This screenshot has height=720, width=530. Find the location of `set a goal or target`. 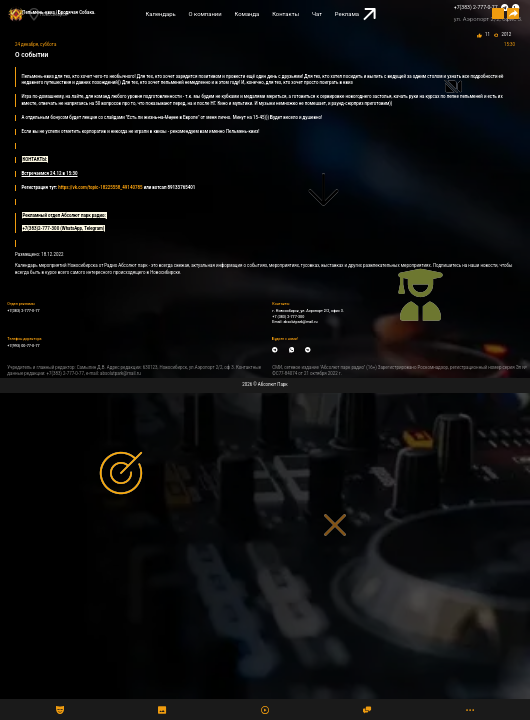

set a goal or target is located at coordinates (121, 473).